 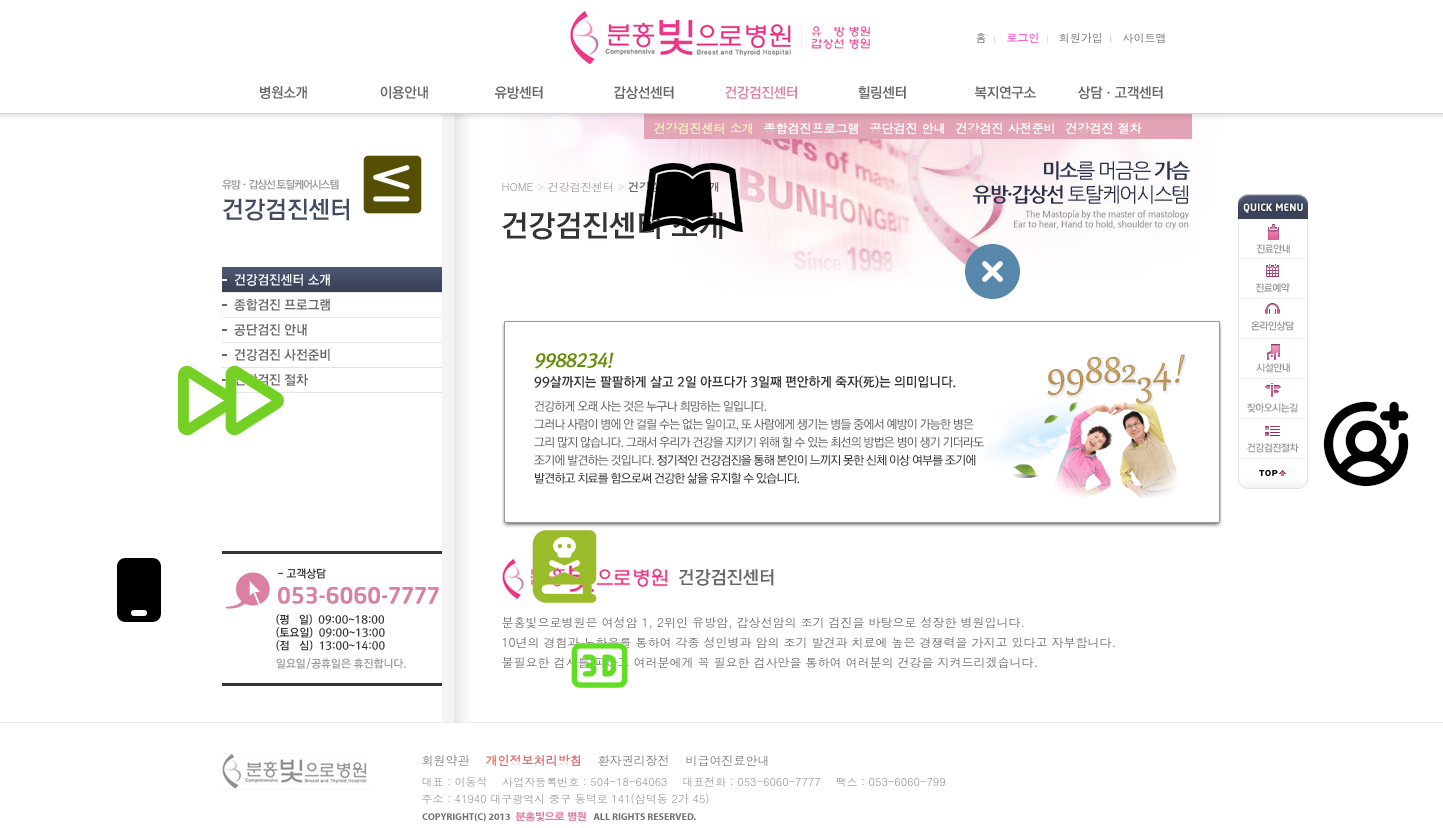 I want to click on add a new user or contact, so click(x=1366, y=444).